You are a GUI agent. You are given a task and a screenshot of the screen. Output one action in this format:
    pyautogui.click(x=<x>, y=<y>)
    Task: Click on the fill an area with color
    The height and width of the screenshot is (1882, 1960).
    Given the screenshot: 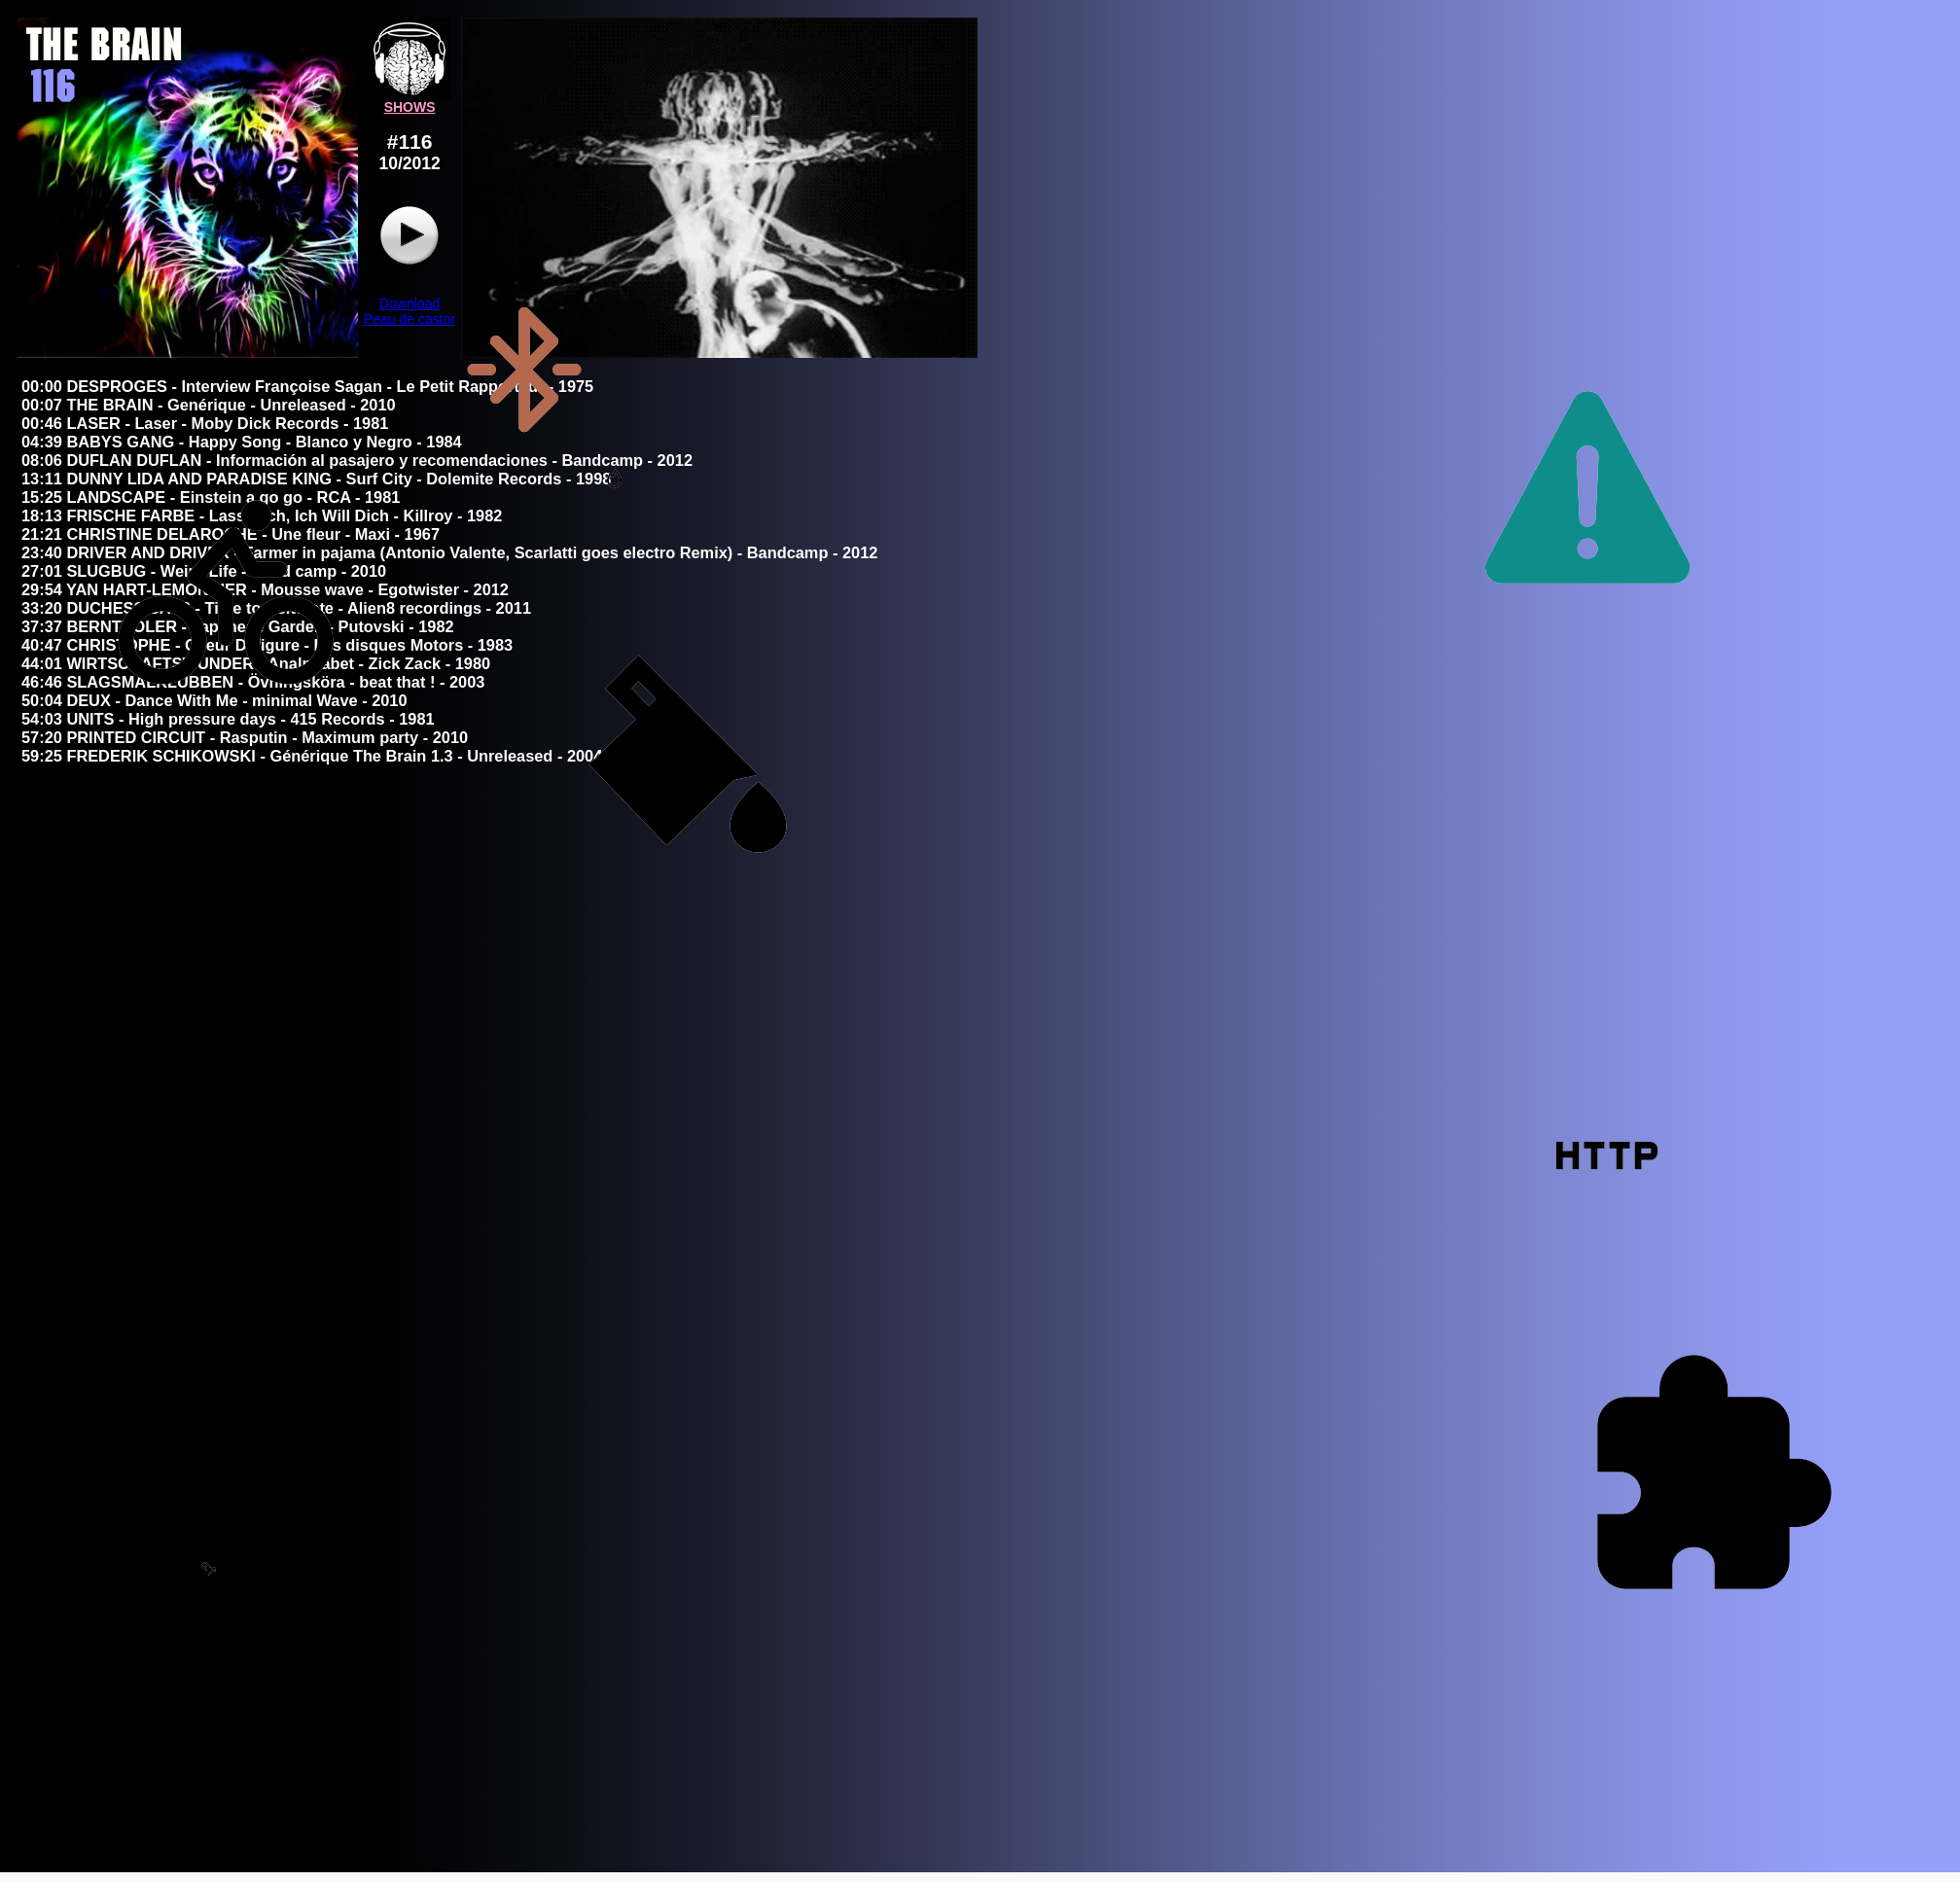 What is the action you would take?
    pyautogui.click(x=688, y=754)
    